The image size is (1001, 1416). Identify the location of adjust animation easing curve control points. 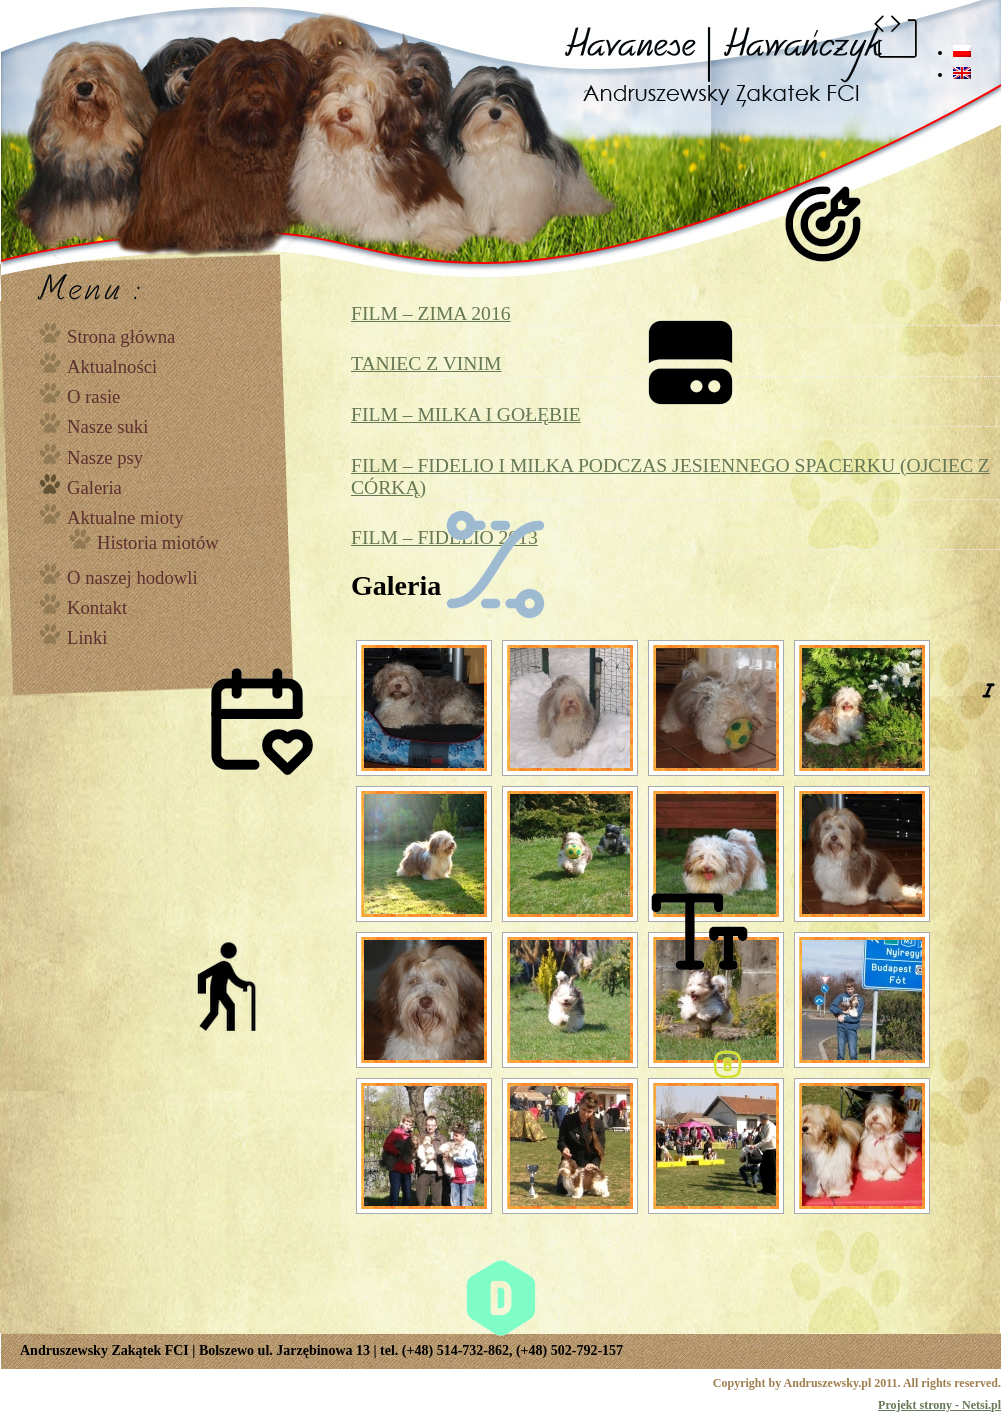
(495, 564).